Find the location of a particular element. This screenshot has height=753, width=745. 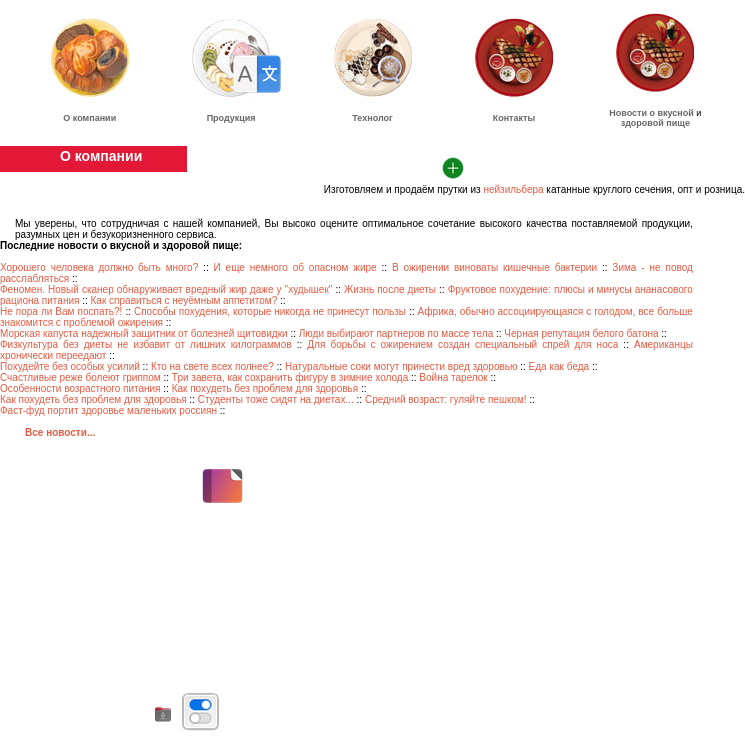

change desktop wallpaper settings is located at coordinates (222, 484).